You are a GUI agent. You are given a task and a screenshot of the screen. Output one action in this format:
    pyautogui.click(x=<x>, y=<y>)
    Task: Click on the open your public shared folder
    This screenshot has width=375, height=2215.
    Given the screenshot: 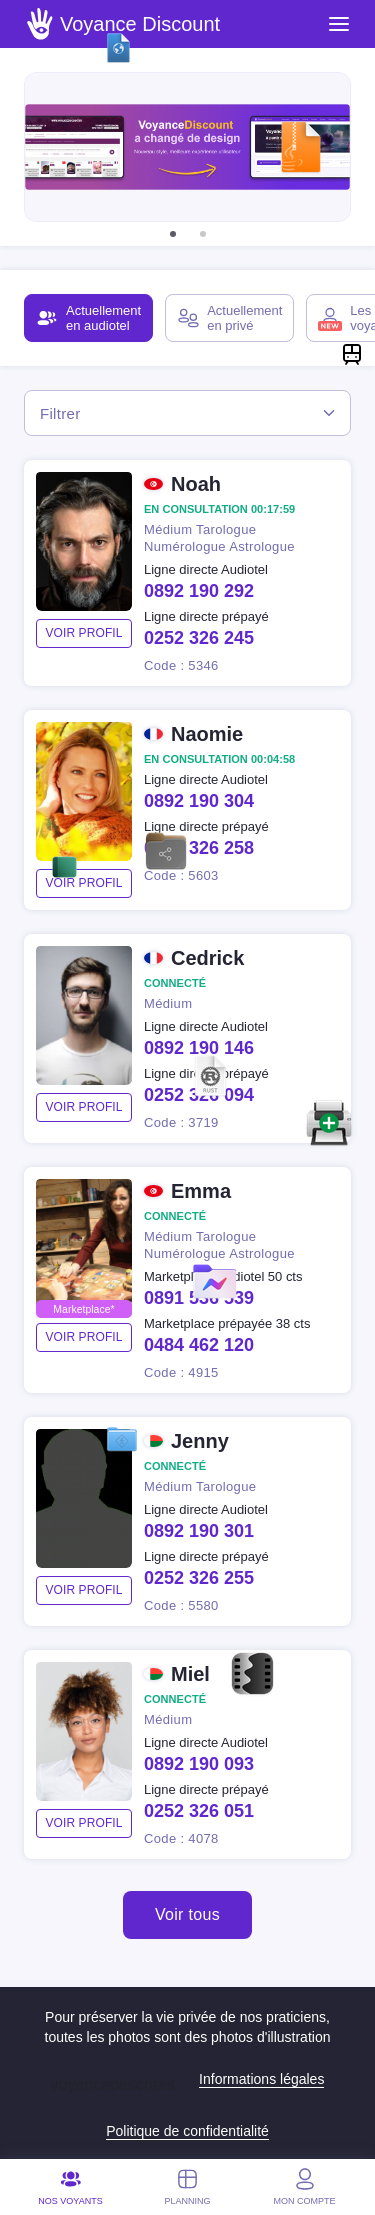 What is the action you would take?
    pyautogui.click(x=166, y=851)
    